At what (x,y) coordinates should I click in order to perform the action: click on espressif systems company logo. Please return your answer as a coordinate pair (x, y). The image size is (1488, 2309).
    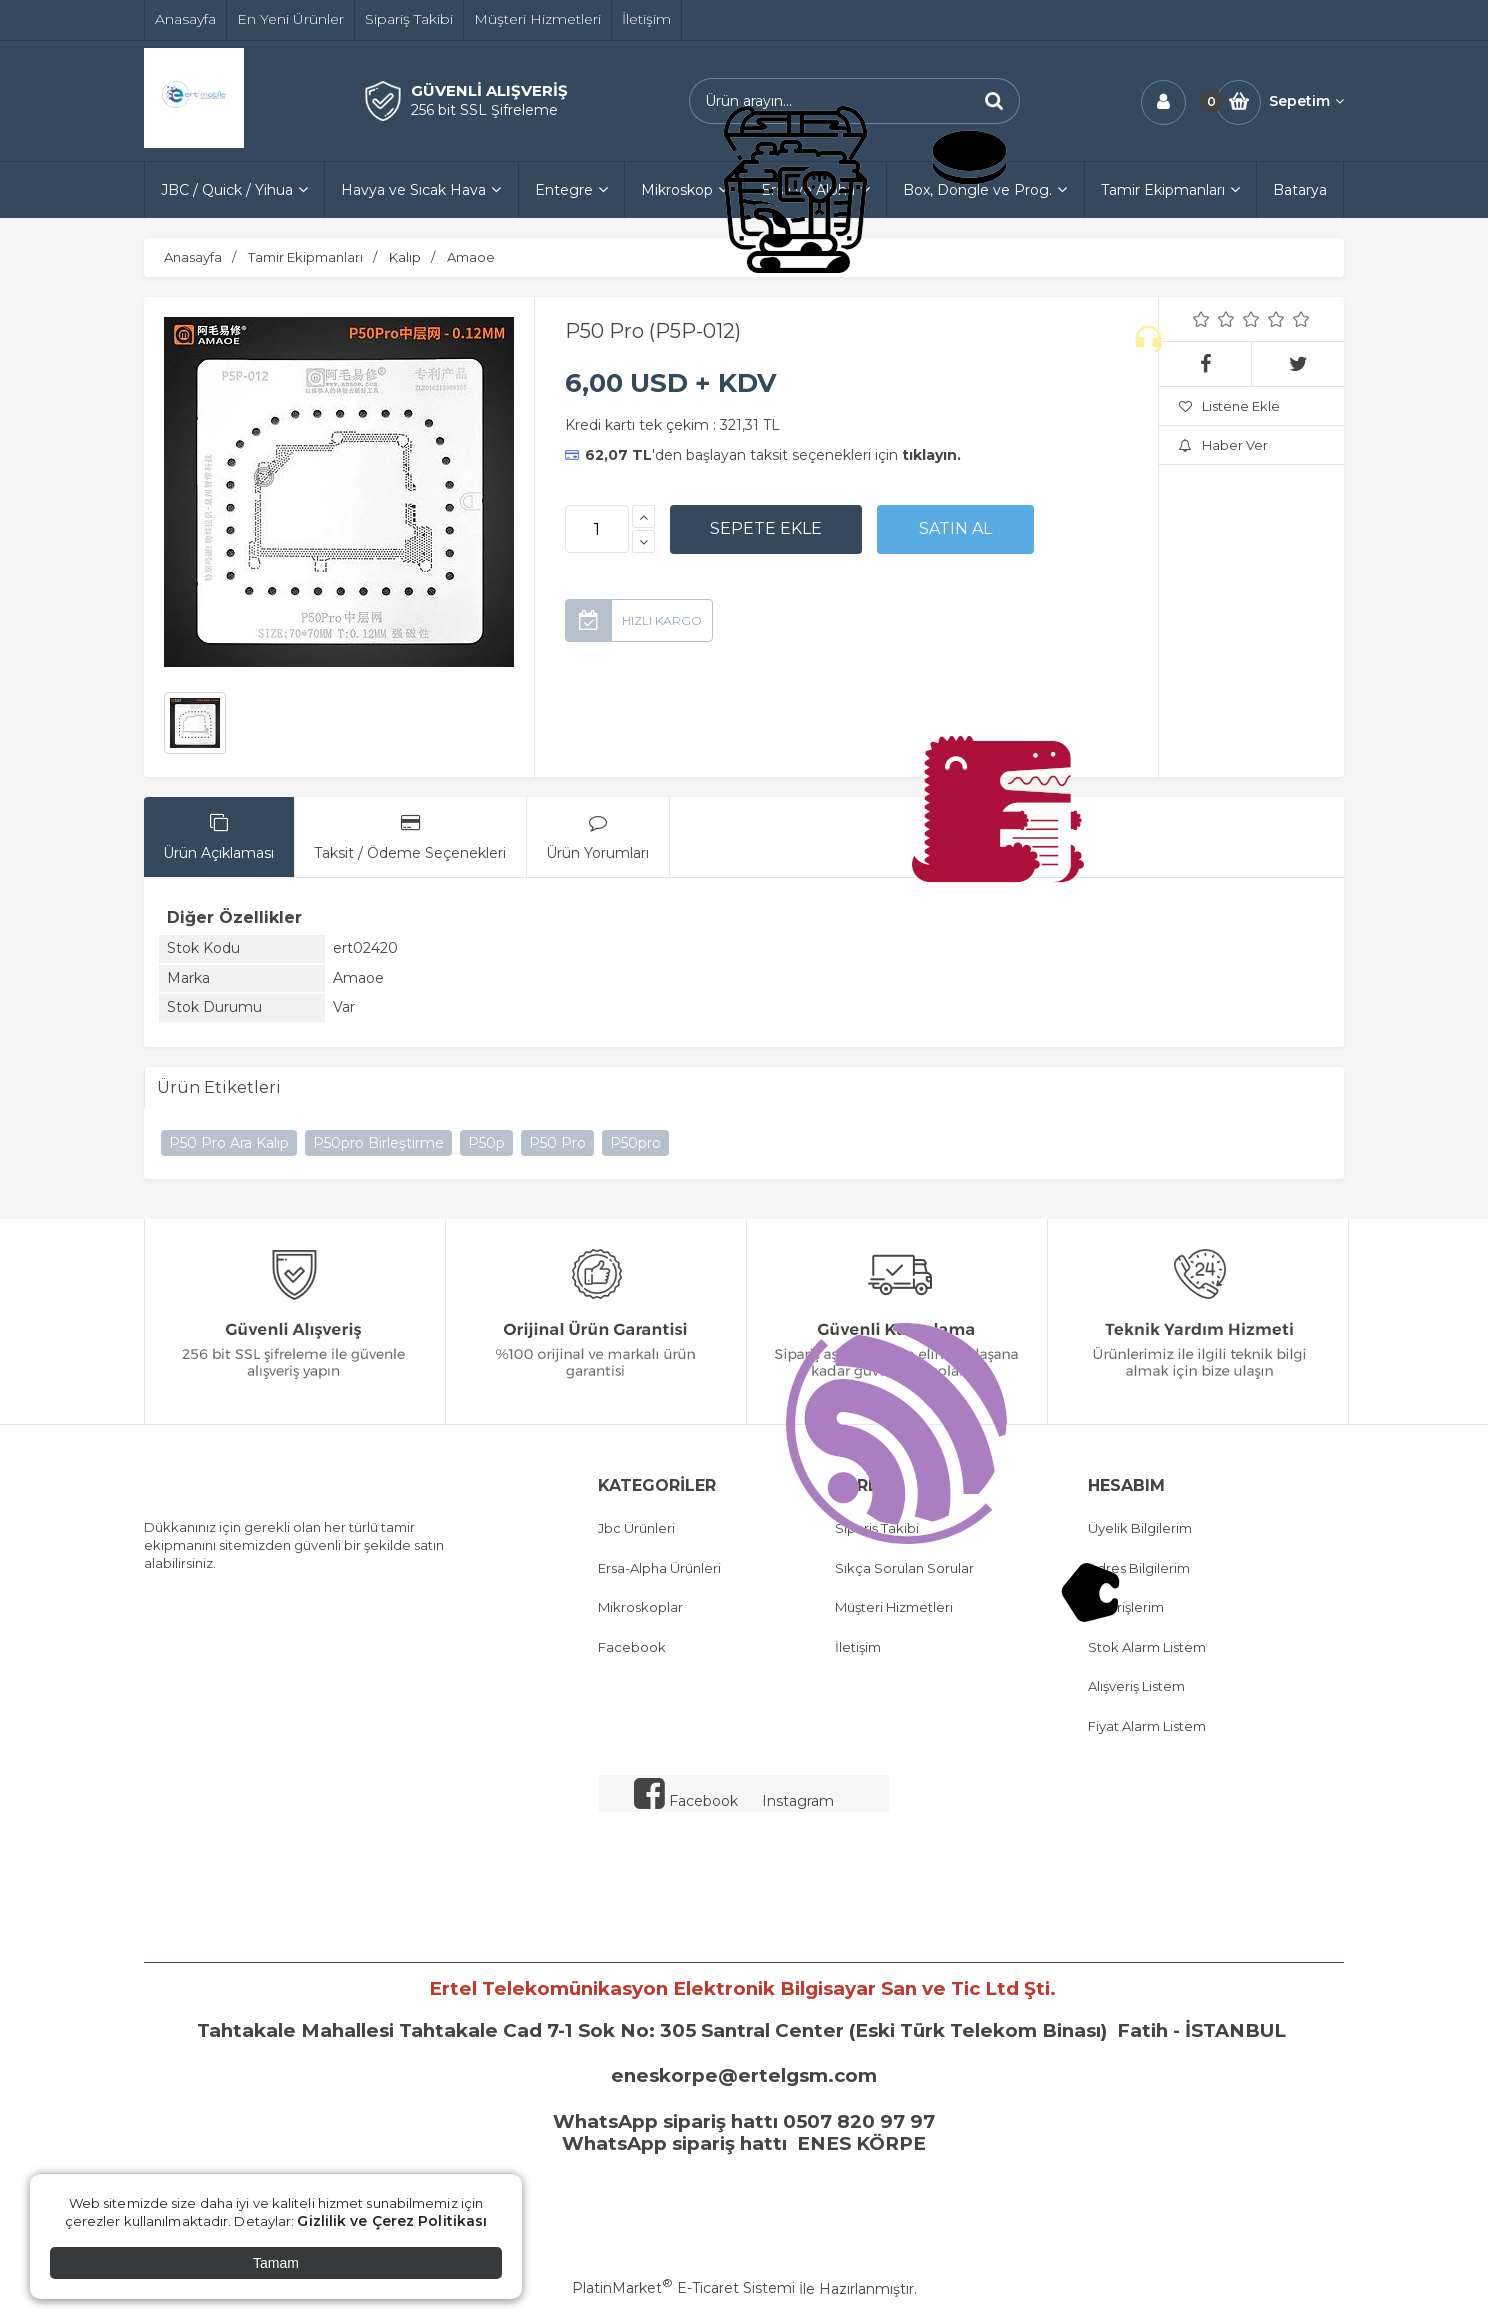
    Looking at the image, I should click on (896, 1433).